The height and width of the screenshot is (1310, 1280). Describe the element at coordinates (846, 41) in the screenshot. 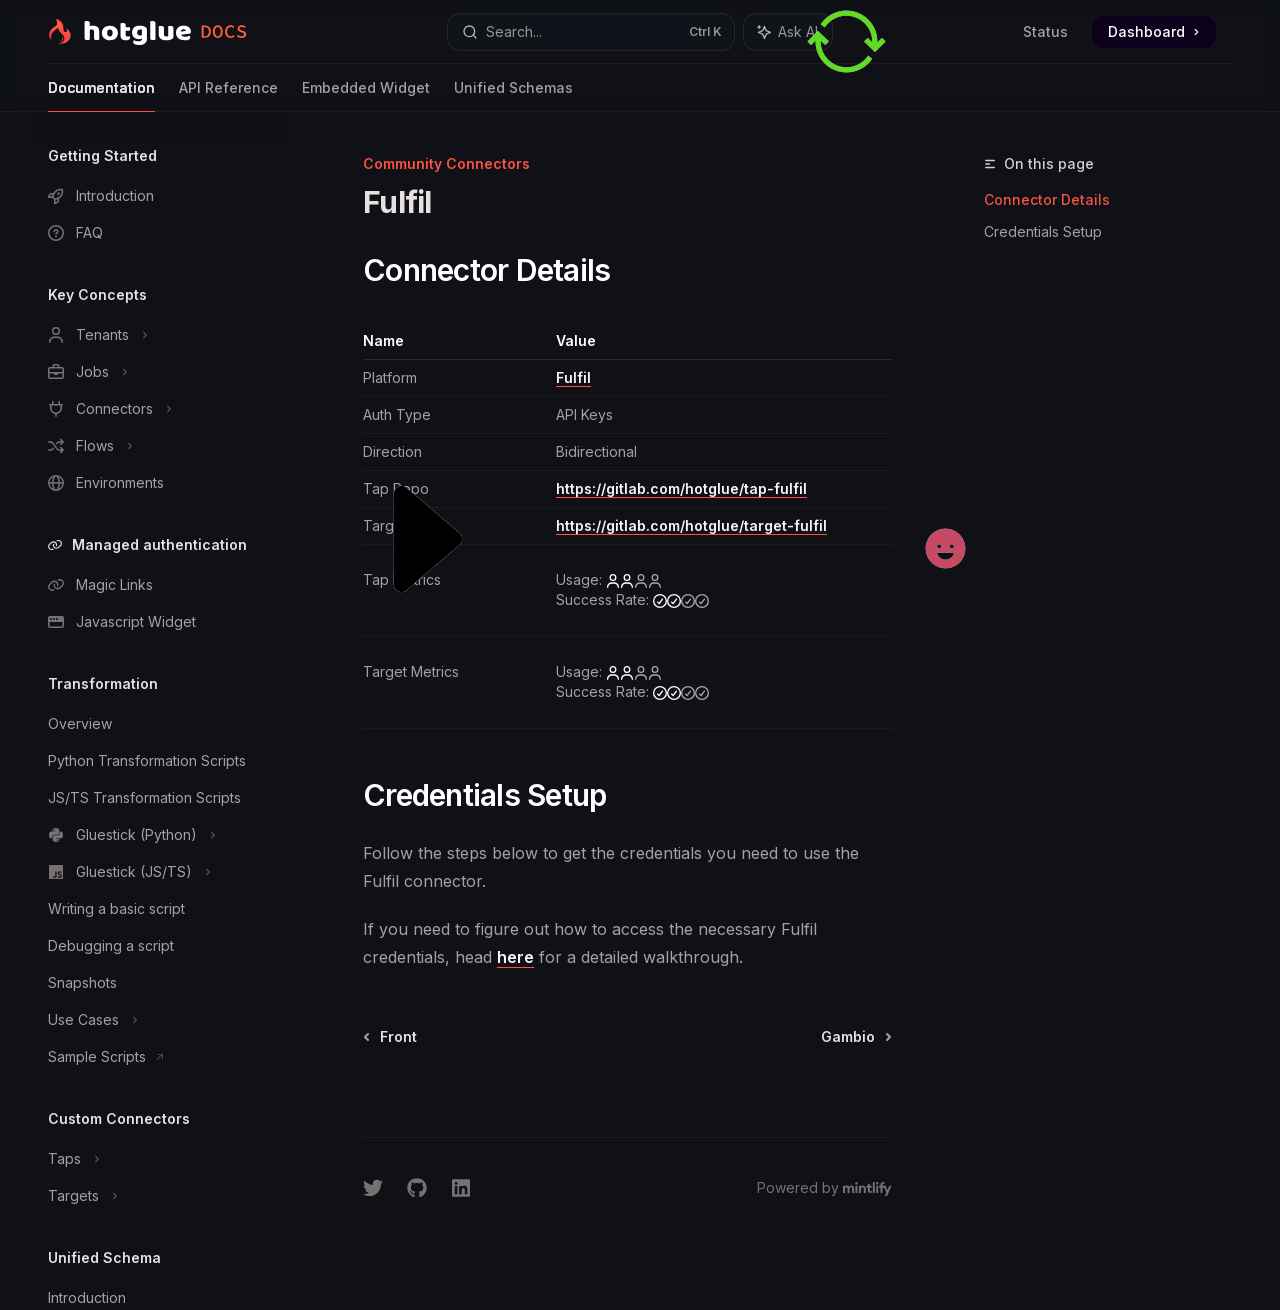

I see `sync data across devices` at that location.